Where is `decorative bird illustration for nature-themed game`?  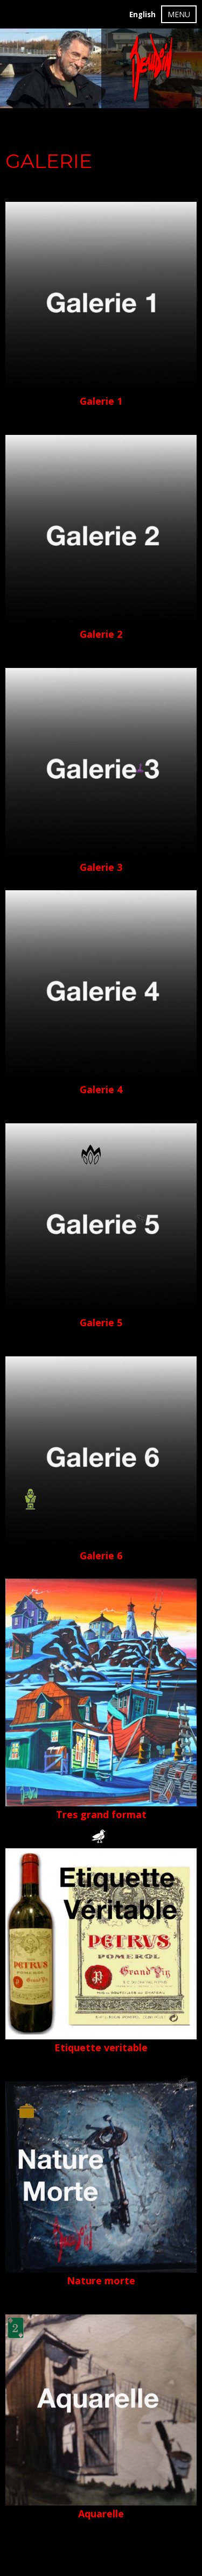
decorative bird illustration for nature-themed game is located at coordinates (99, 1836).